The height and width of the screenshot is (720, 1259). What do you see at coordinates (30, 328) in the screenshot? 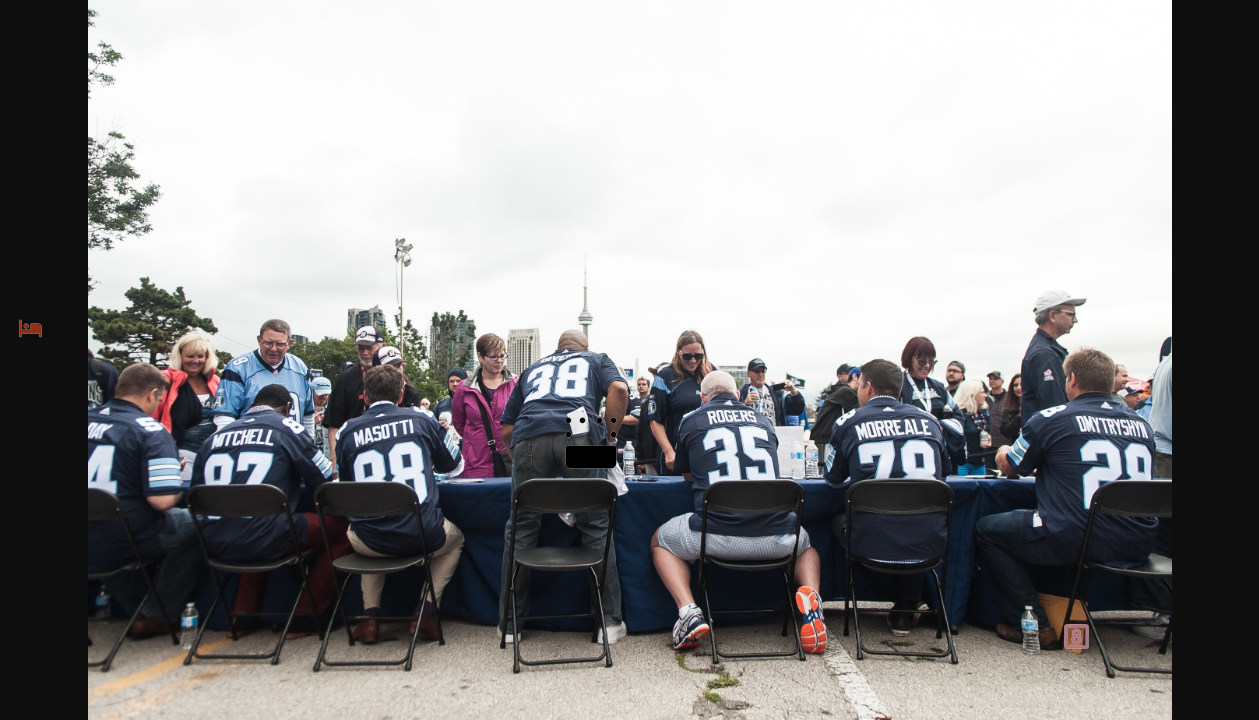
I see `find nearby hotels or accommodations` at bounding box center [30, 328].